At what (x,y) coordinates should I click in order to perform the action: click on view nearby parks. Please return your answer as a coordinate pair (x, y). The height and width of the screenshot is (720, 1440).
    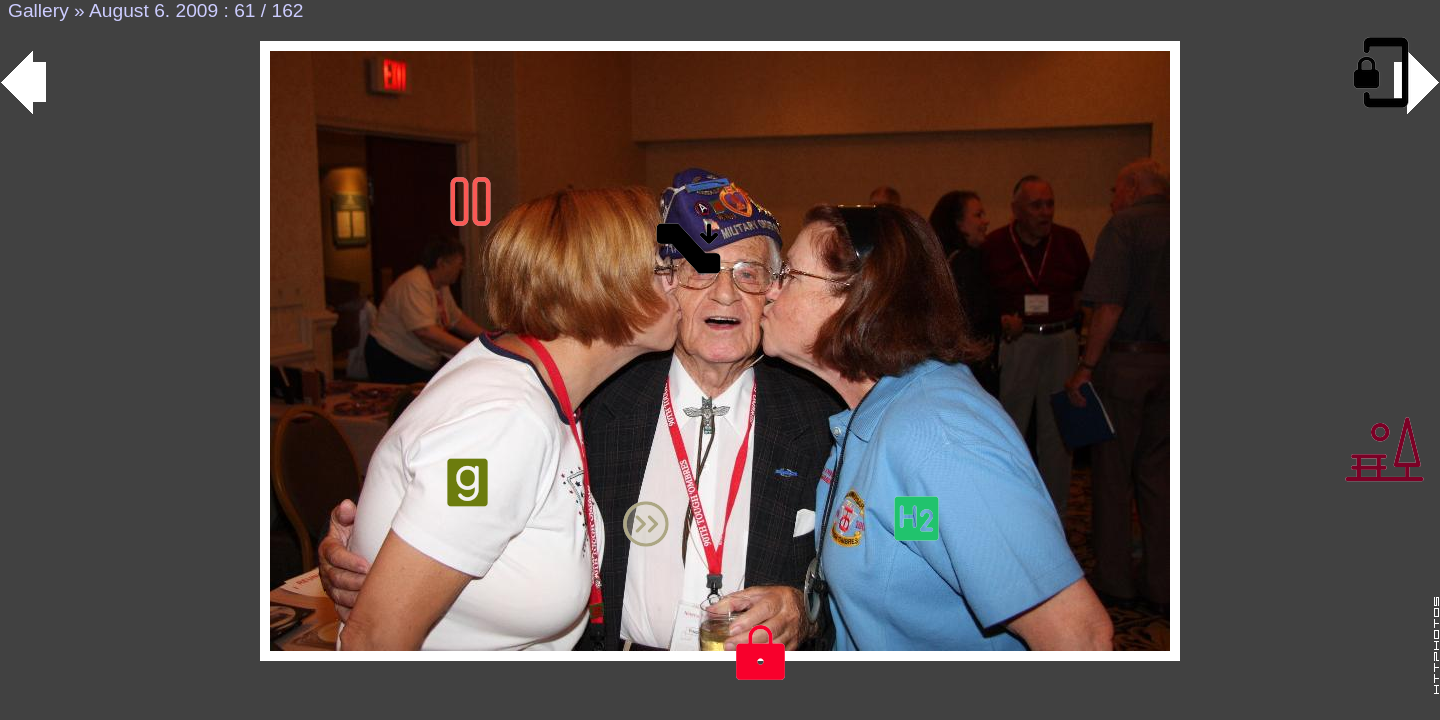
    Looking at the image, I should click on (1384, 453).